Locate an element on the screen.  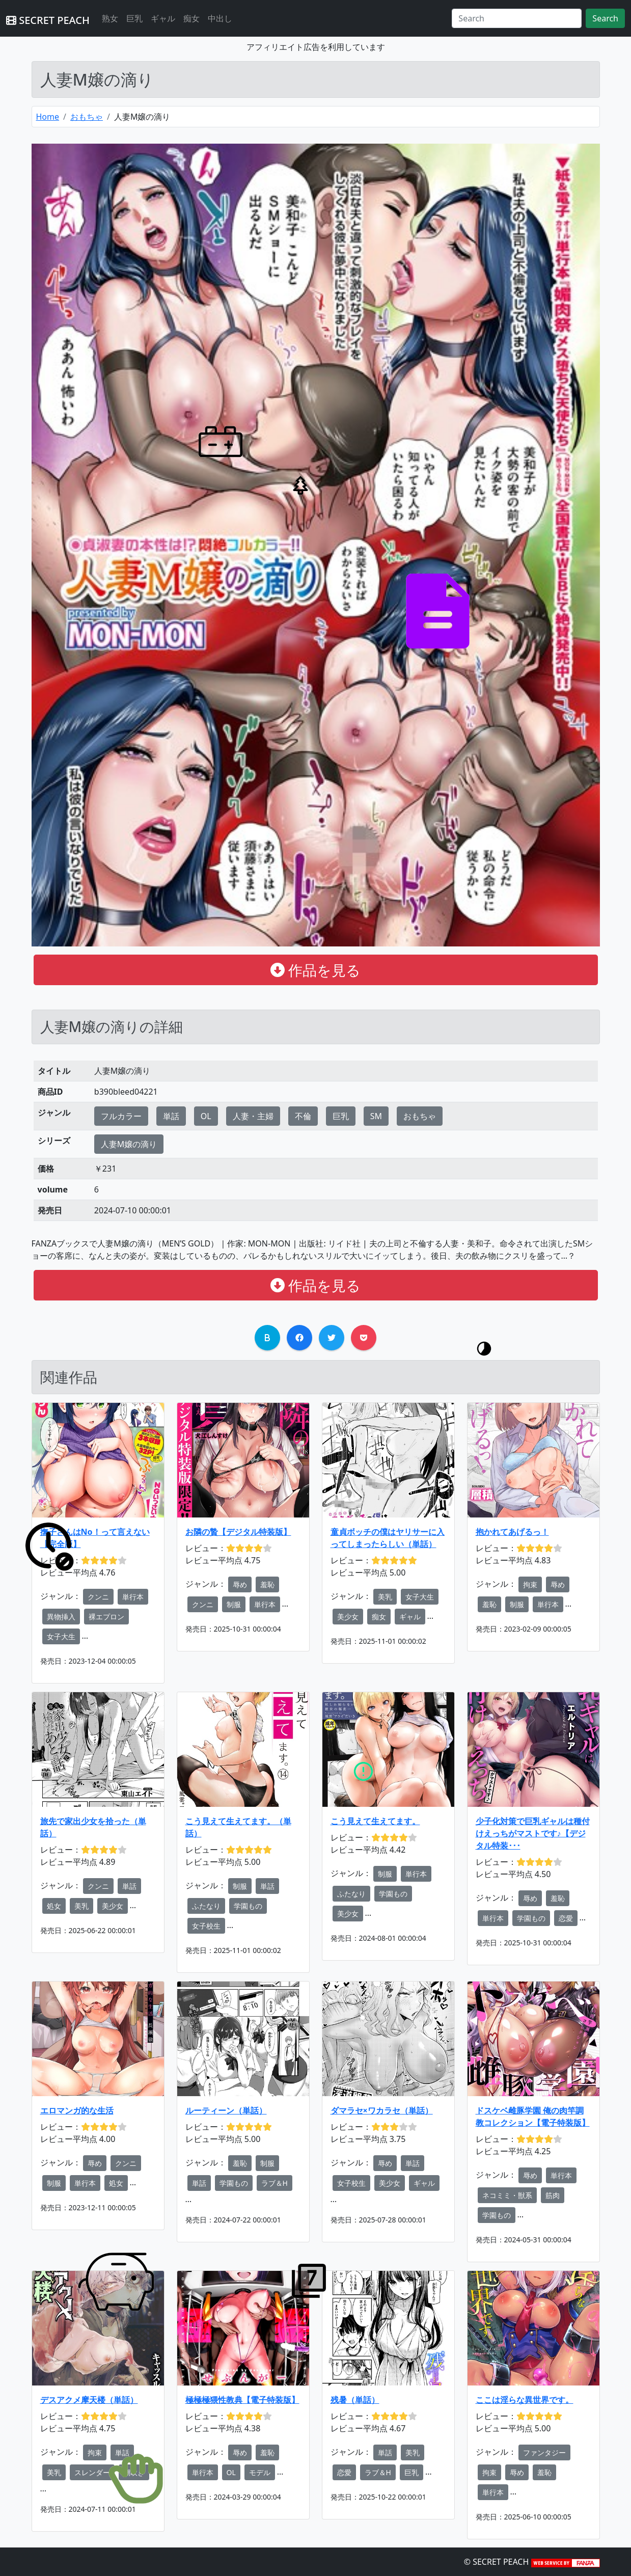
indicates item number 7 in a numbered list or gallery is located at coordinates (309, 2281).